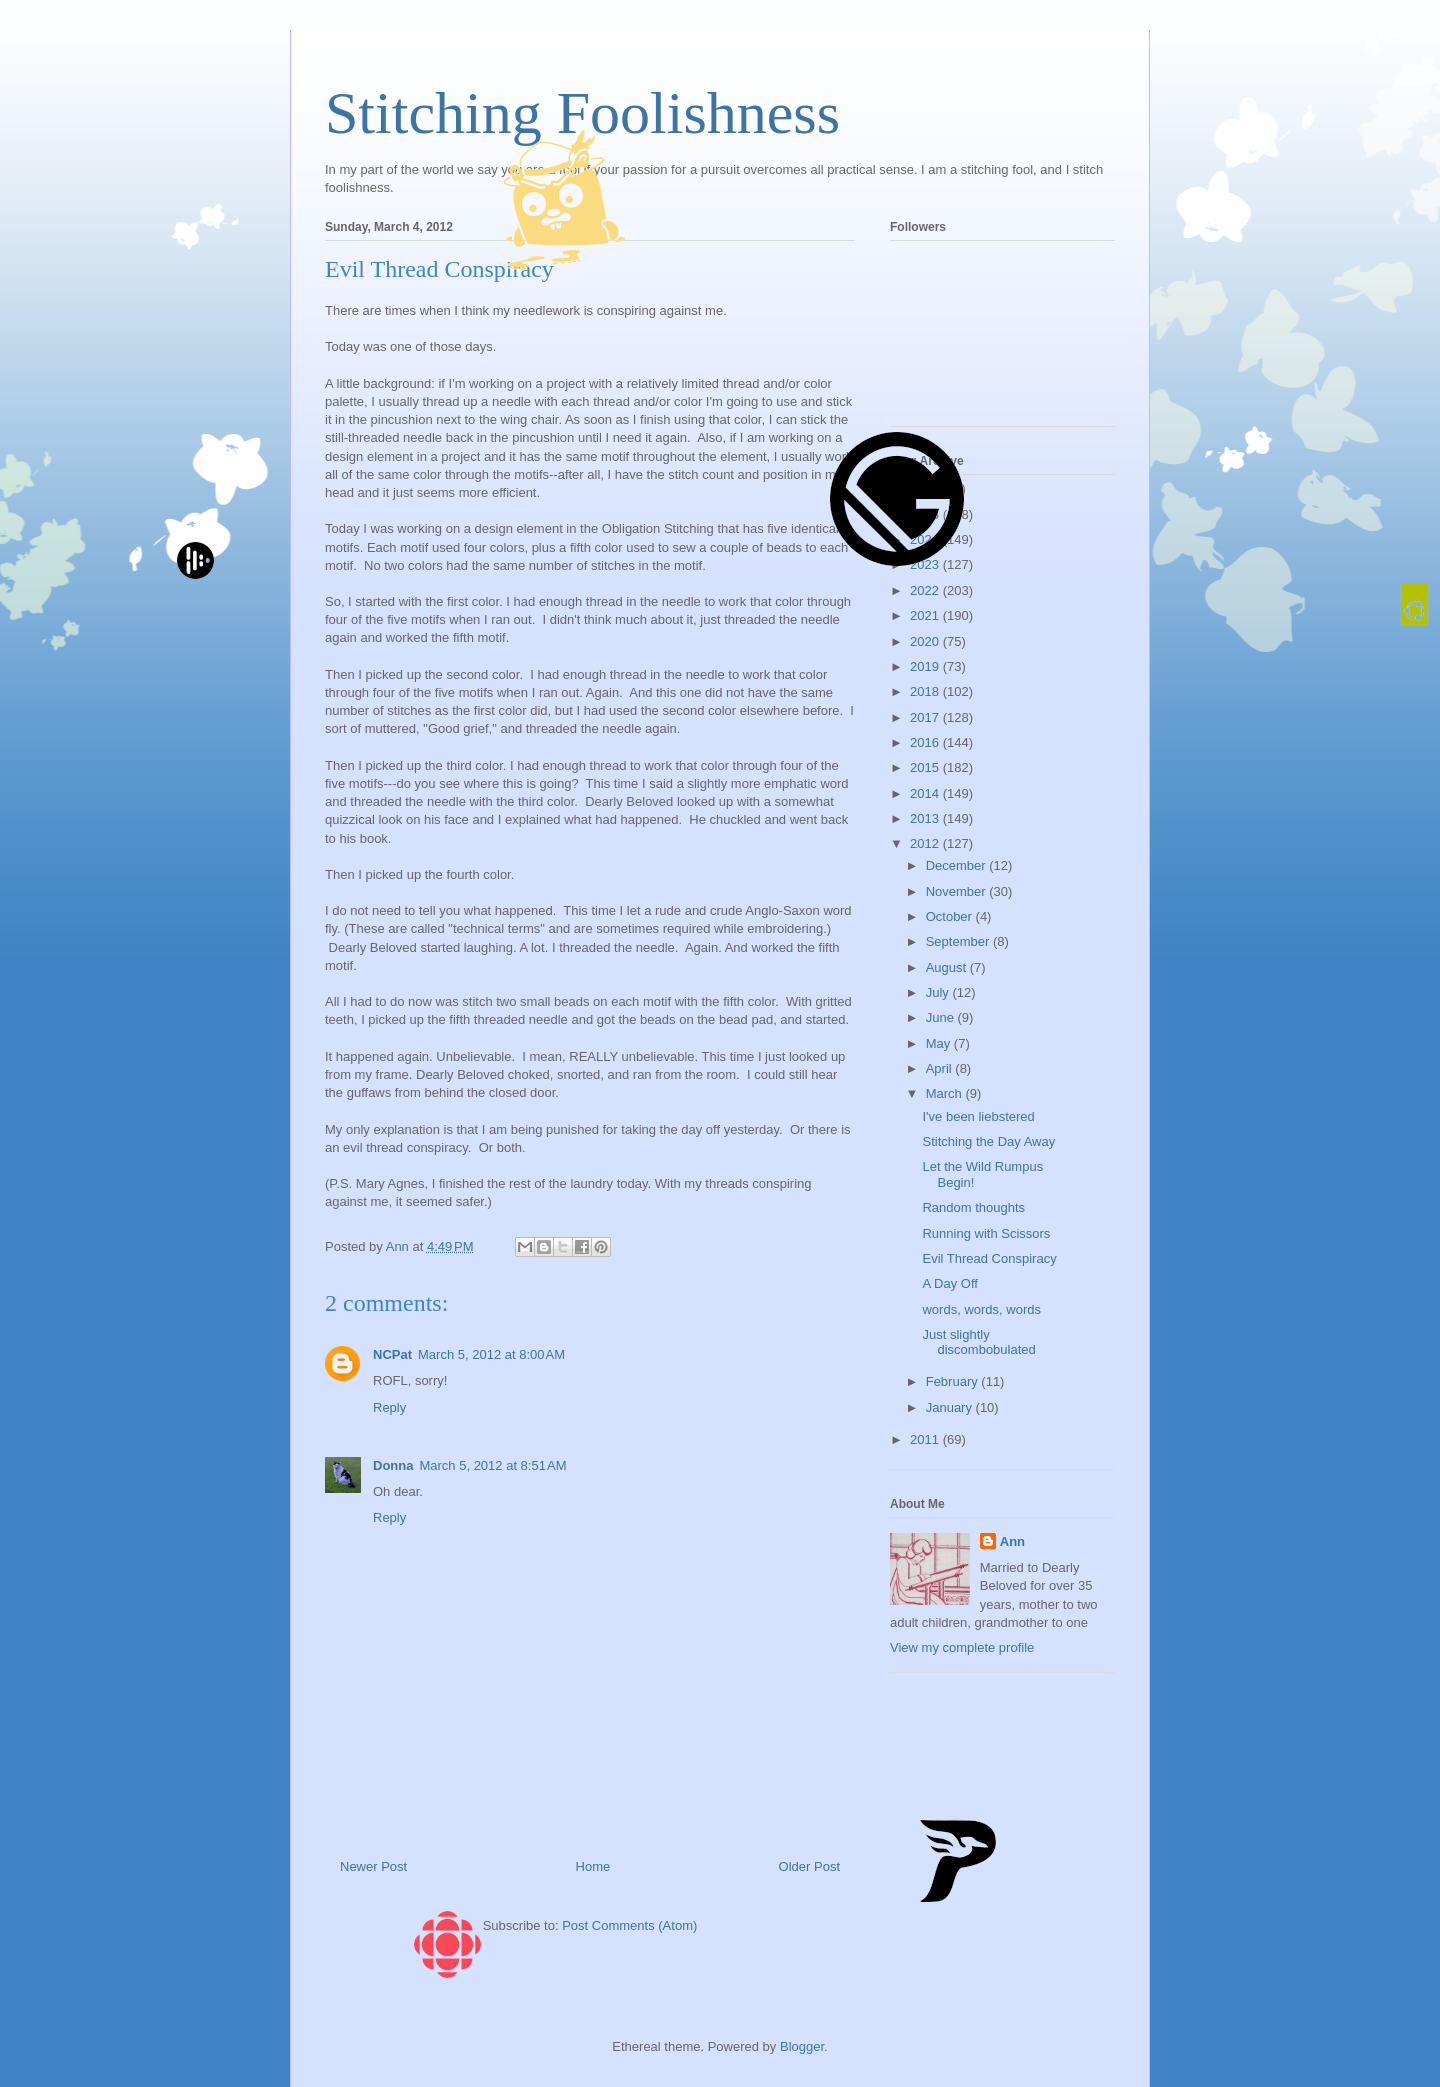  Describe the element at coordinates (564, 200) in the screenshot. I see `jaeger distributed tracing platform logo` at that location.